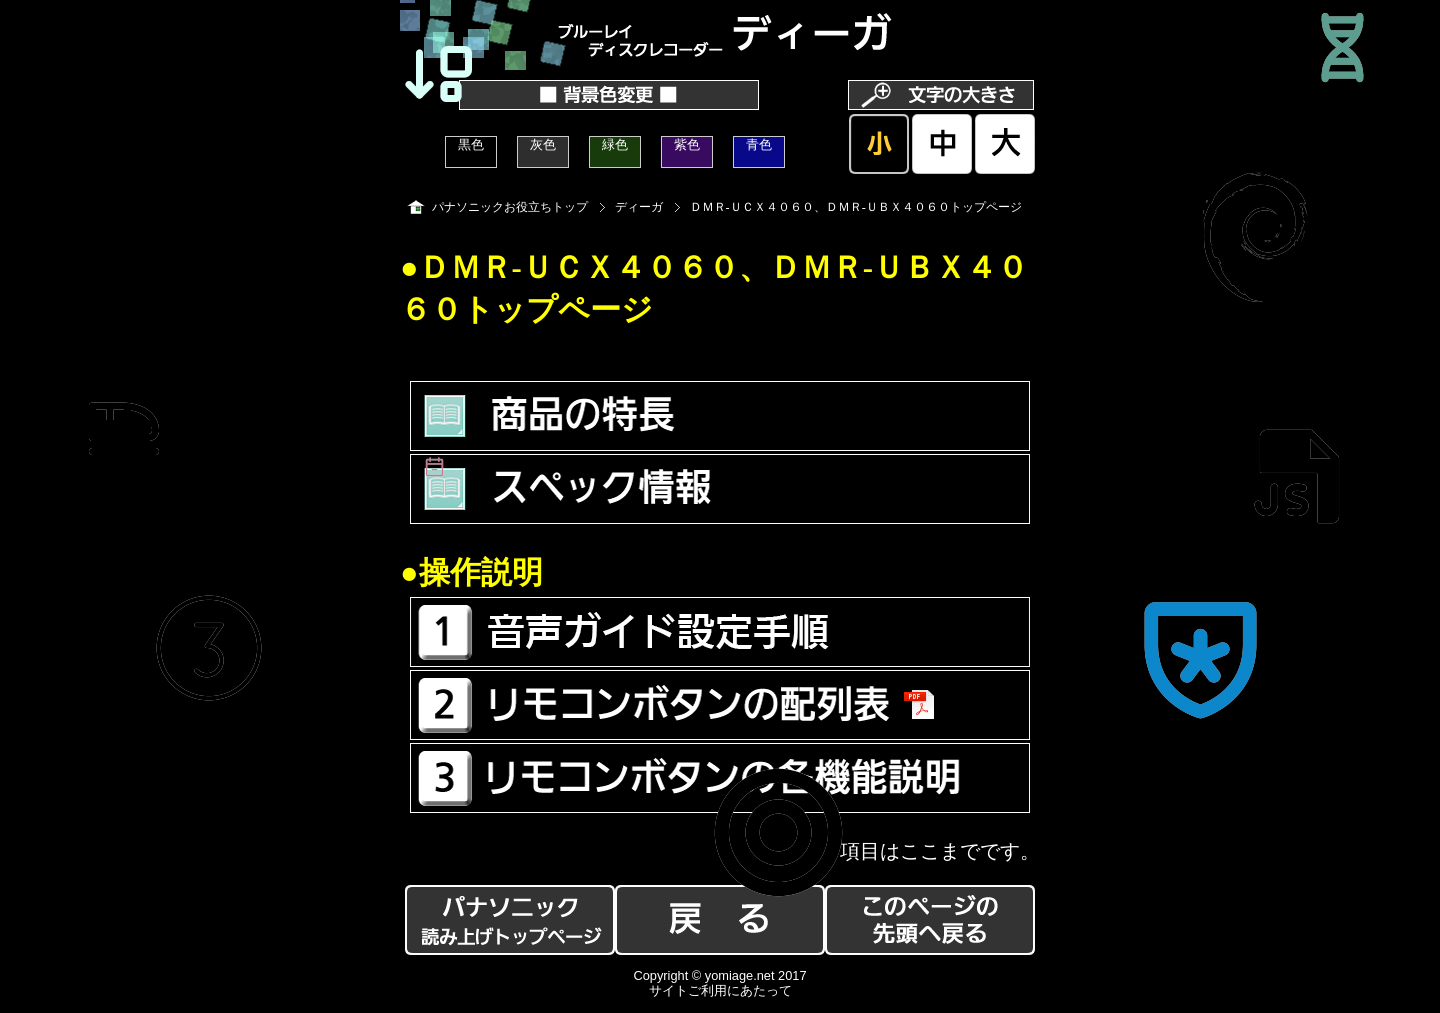 The image size is (1440, 1013). Describe the element at coordinates (437, 74) in the screenshot. I see `sort items from smallest to largest` at that location.